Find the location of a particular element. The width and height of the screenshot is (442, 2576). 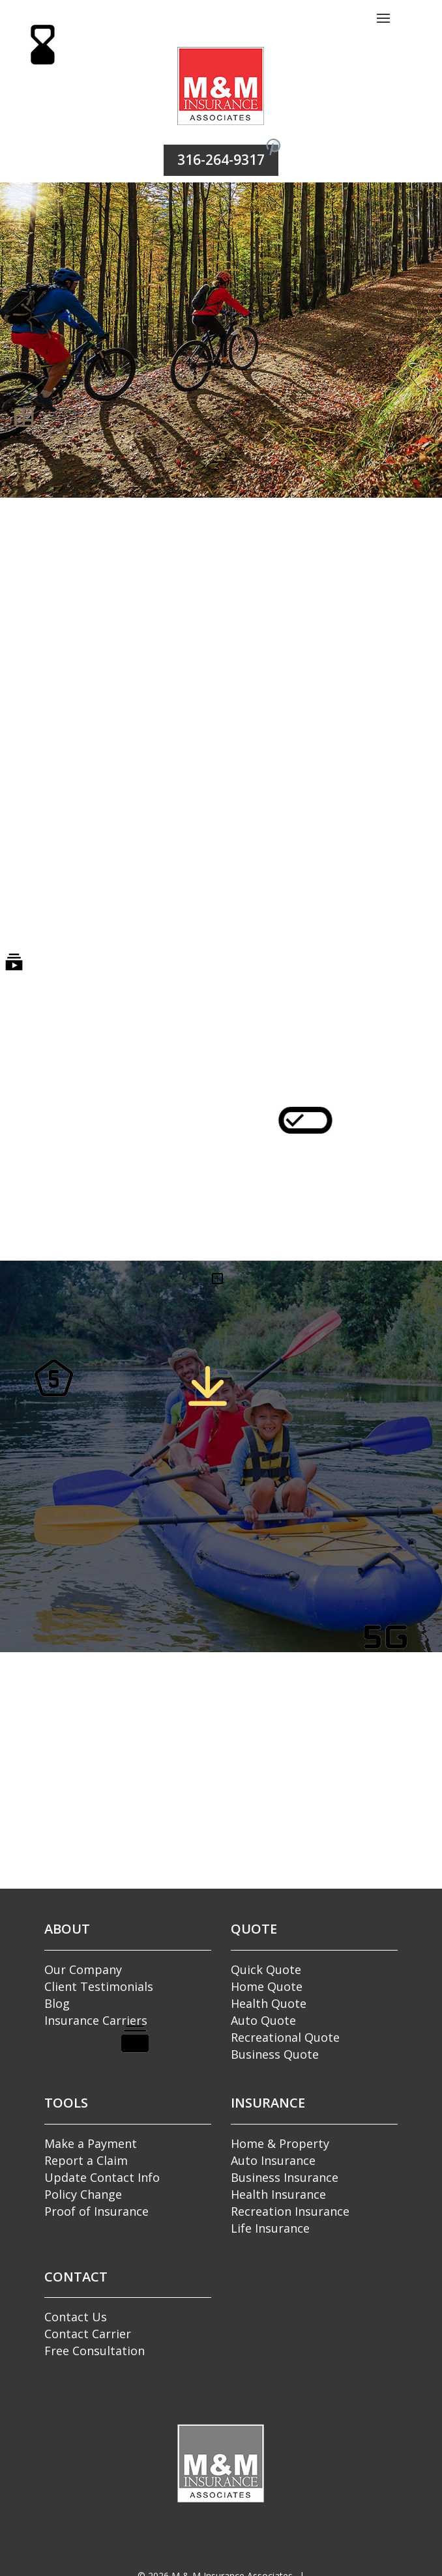

download a file or content is located at coordinates (207, 1386).